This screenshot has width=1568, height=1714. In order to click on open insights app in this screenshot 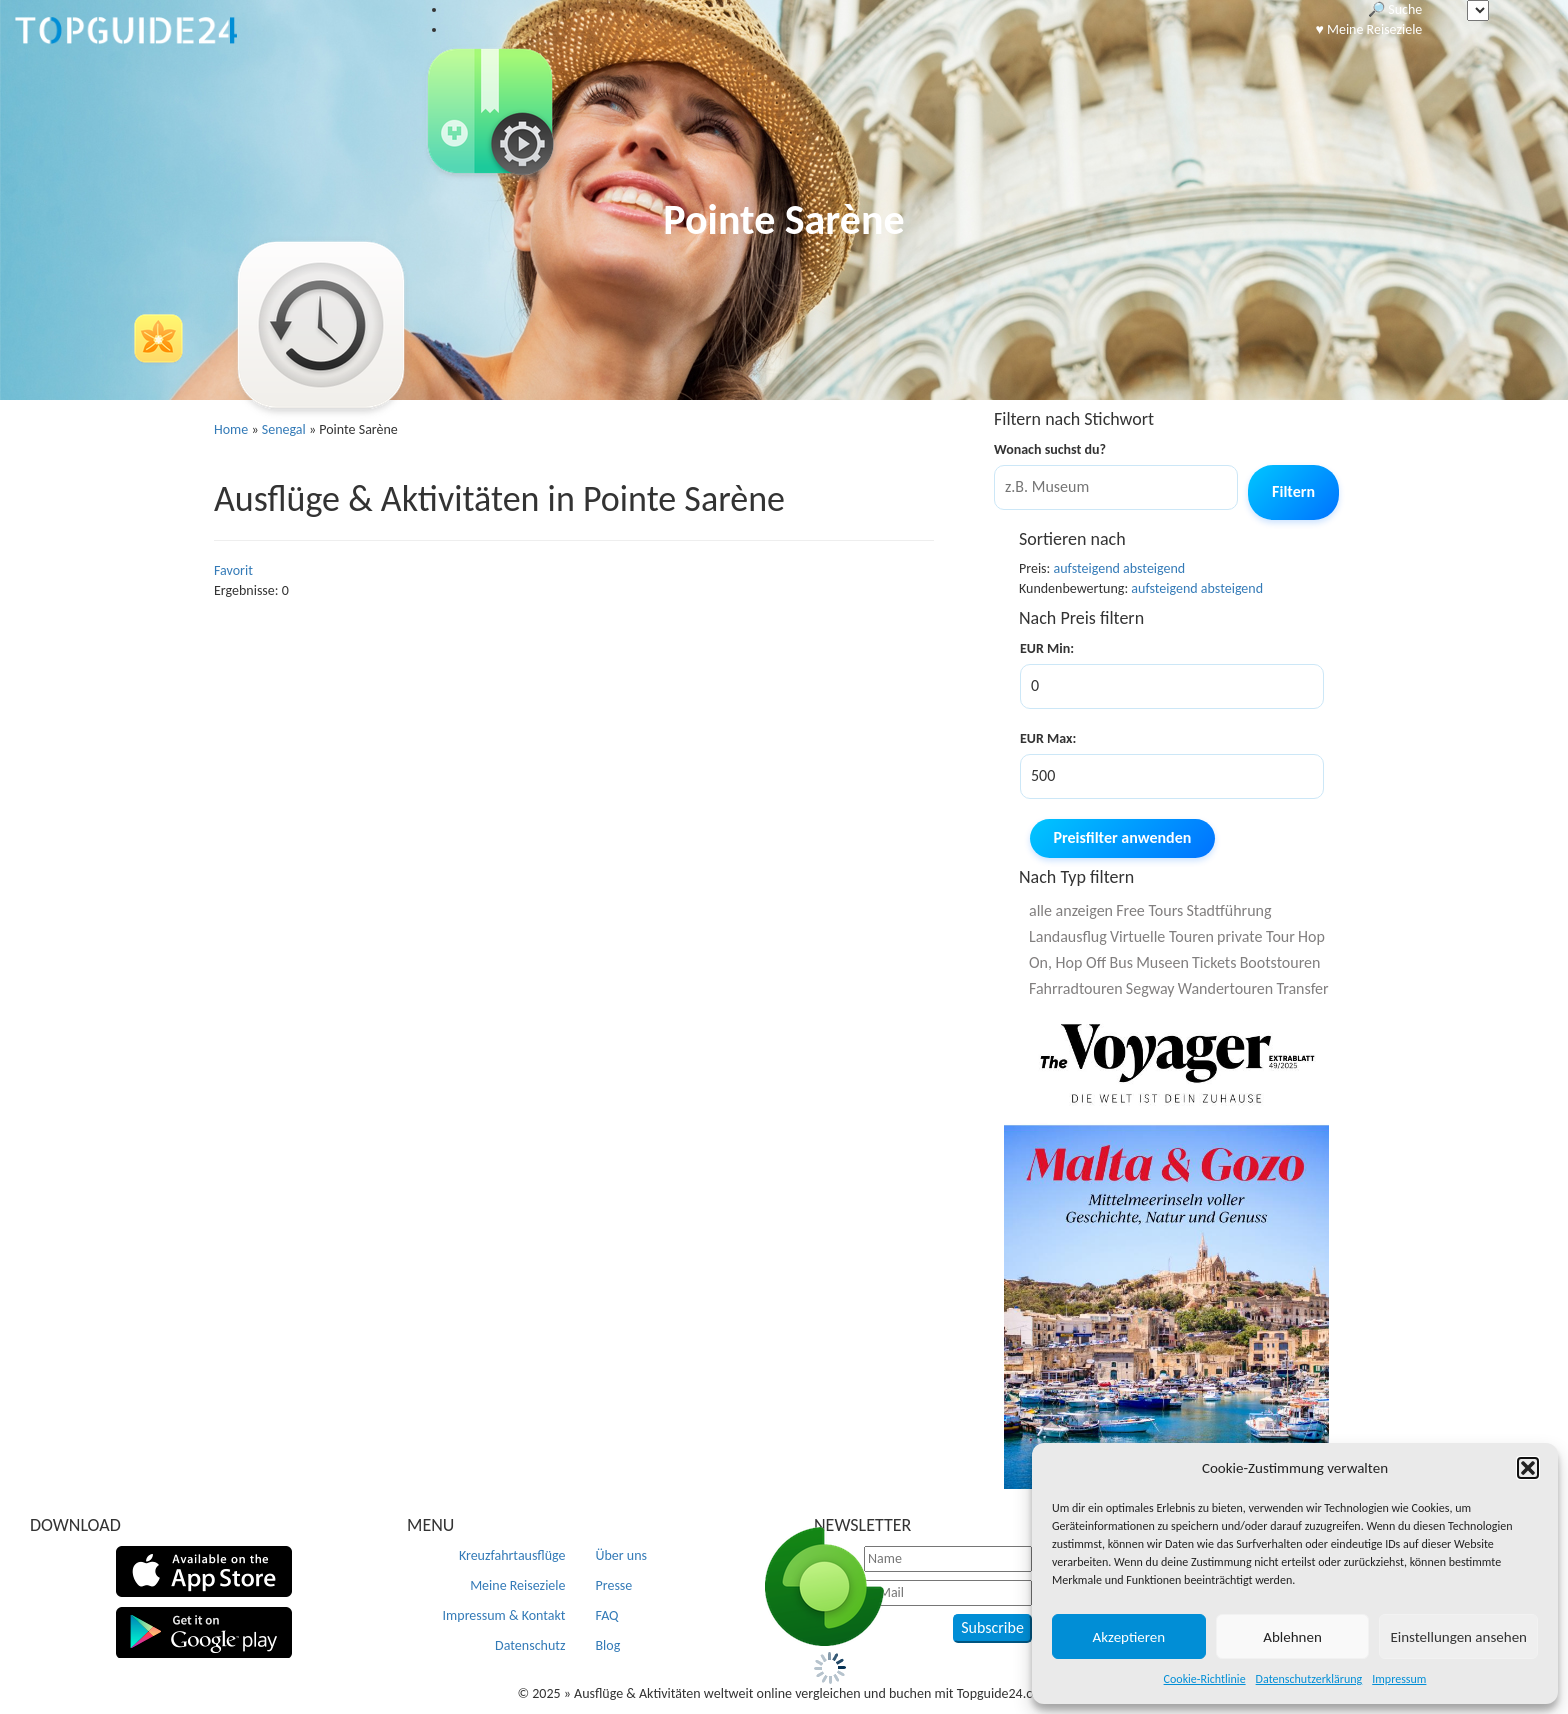, I will do `click(824, 1586)`.